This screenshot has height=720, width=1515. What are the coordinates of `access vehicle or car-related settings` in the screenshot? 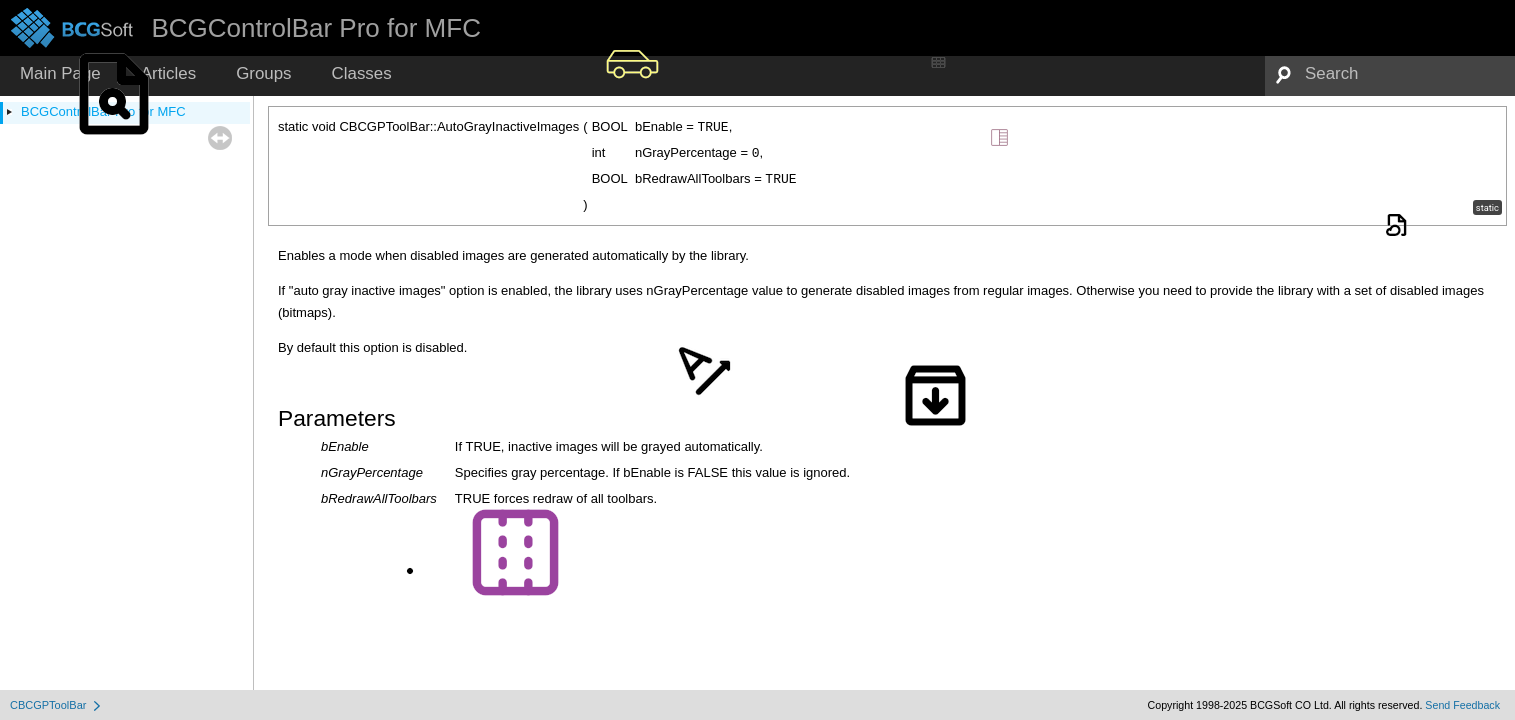 It's located at (632, 62).